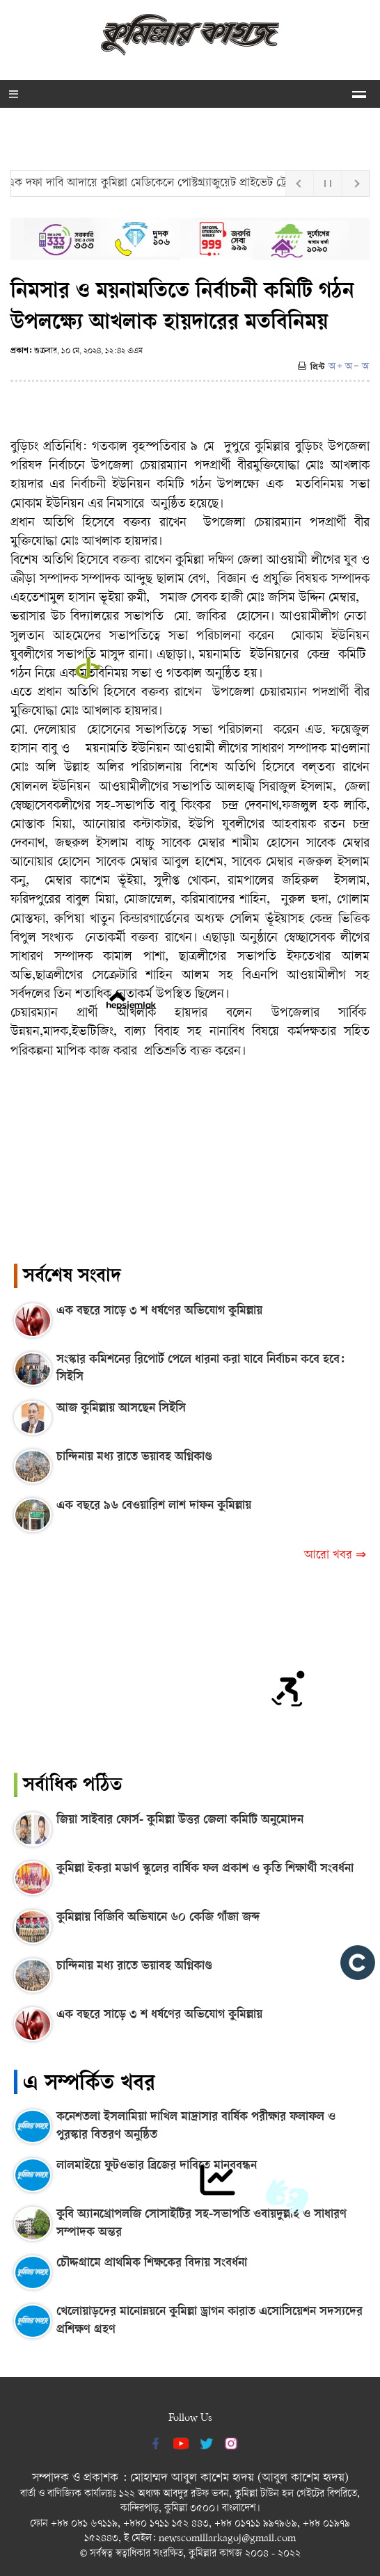 Image resolution: width=380 pixels, height=2576 pixels. What do you see at coordinates (88, 668) in the screenshot?
I see `sign in with OpenID authentication` at bounding box center [88, 668].